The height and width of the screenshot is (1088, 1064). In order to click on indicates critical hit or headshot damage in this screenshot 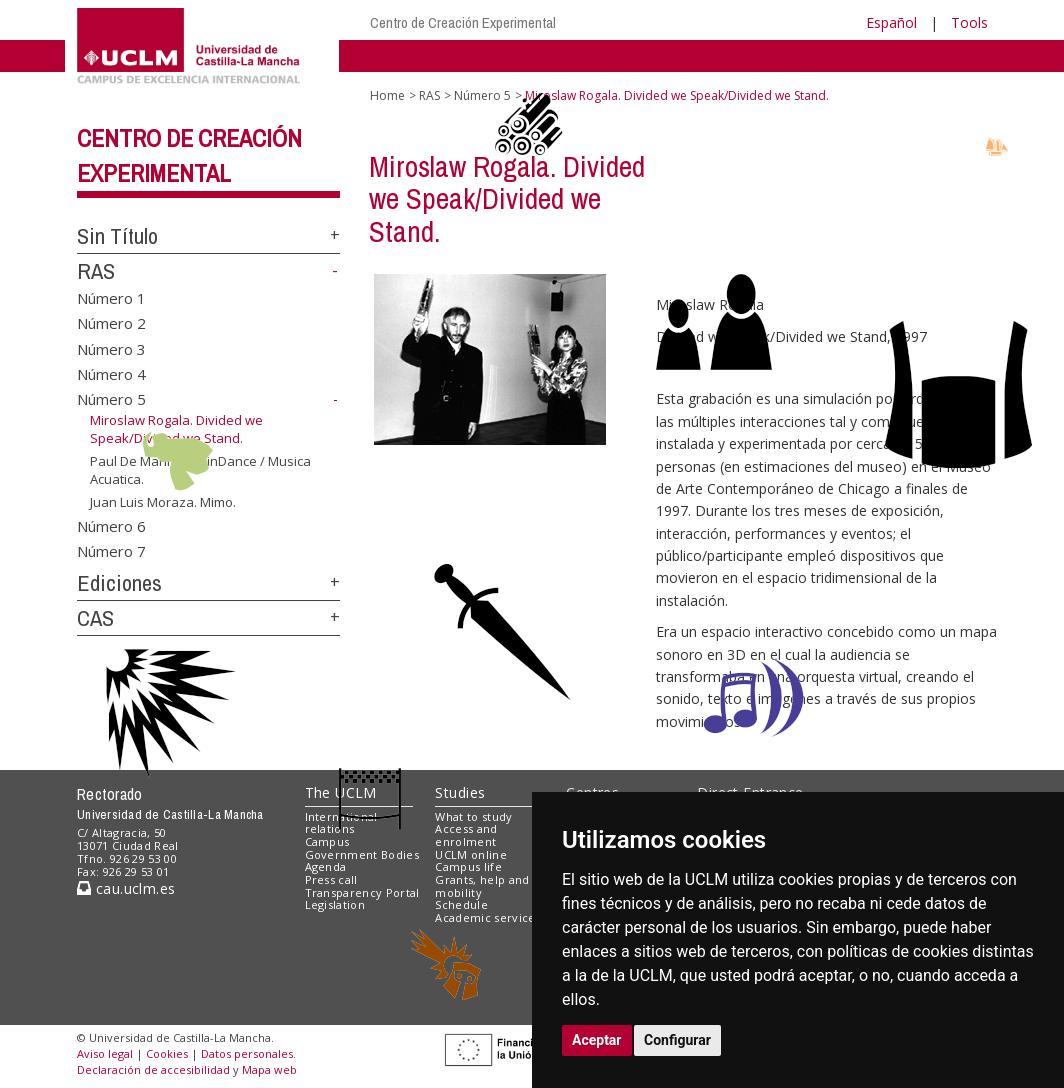, I will do `click(446, 964)`.